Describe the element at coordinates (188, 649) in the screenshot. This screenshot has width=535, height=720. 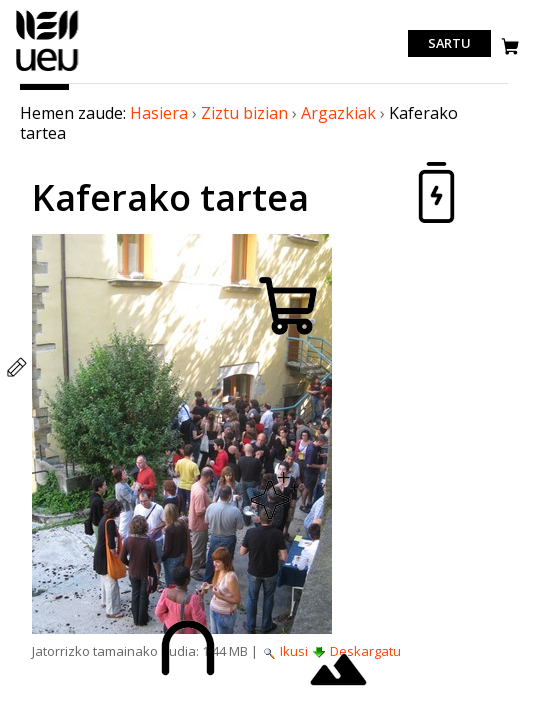
I see `indicates set intersection in a data or math application` at that location.